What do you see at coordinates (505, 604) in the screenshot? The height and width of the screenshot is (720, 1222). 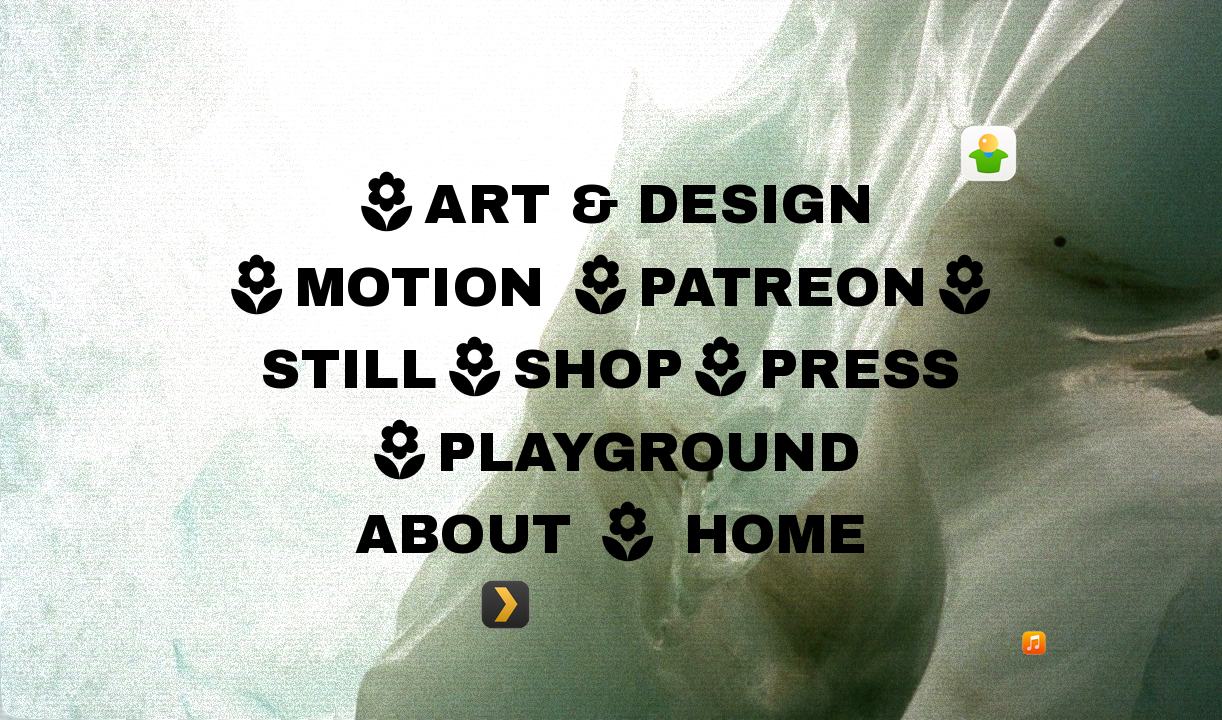 I see `open plex media player` at bounding box center [505, 604].